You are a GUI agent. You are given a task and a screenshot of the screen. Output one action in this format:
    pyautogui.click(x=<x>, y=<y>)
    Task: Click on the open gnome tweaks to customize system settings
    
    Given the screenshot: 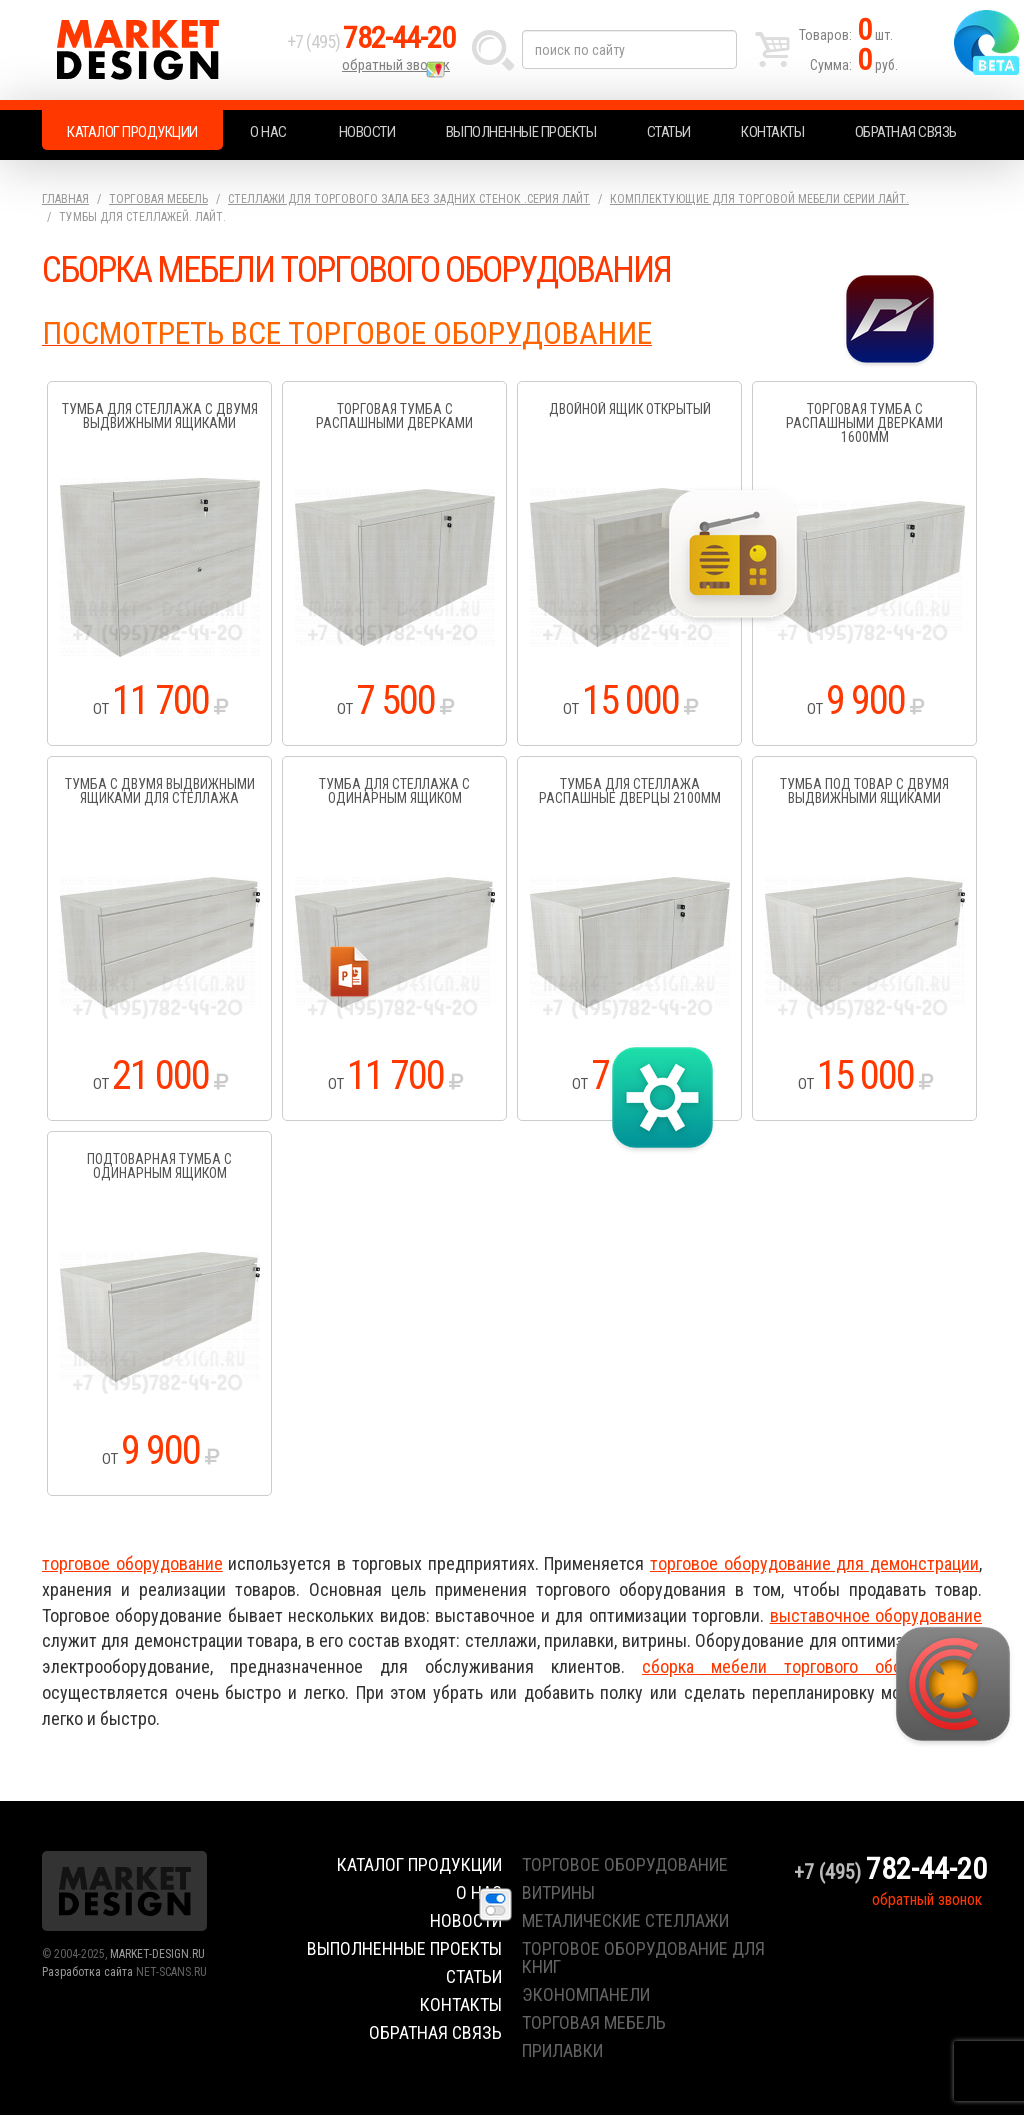 What is the action you would take?
    pyautogui.click(x=495, y=1904)
    